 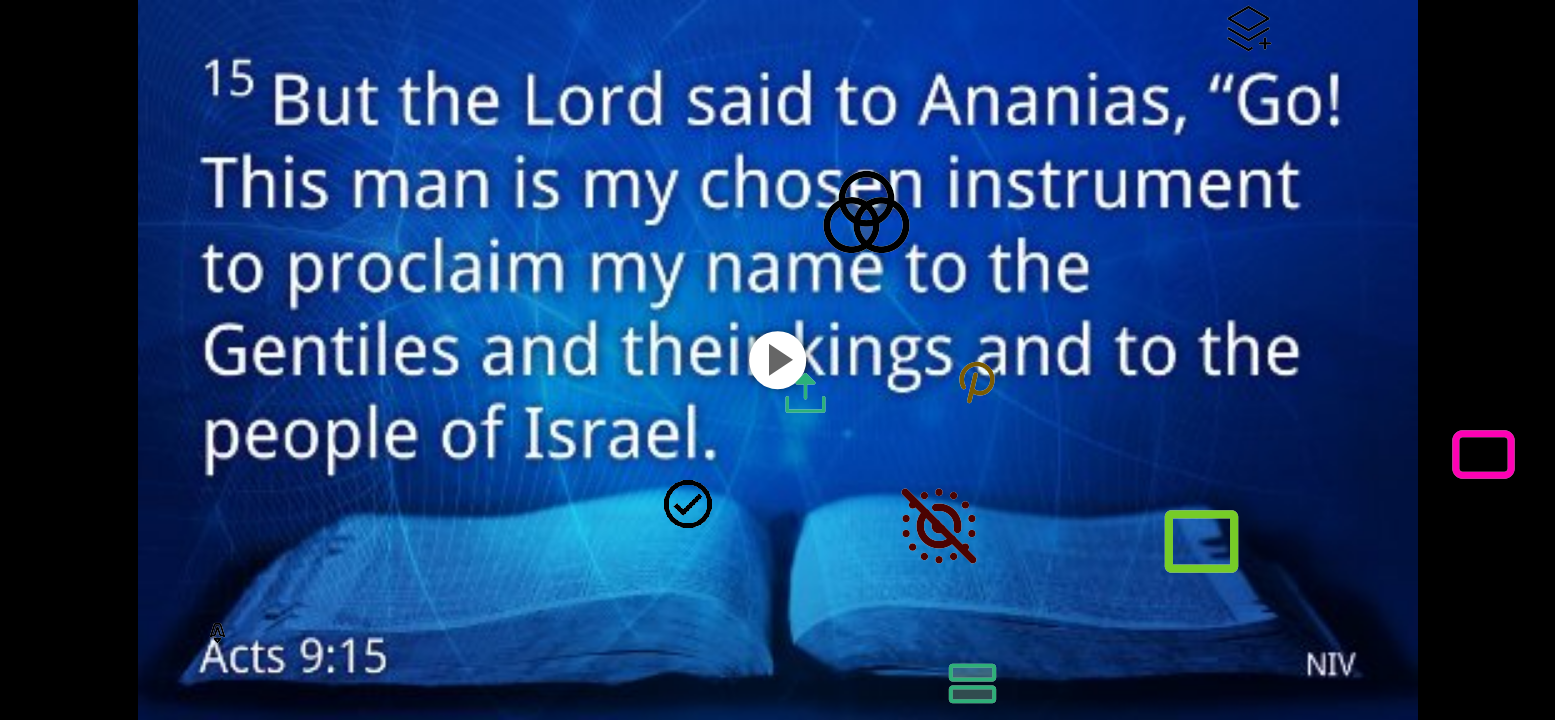 I want to click on open Pinterest app, so click(x=975, y=382).